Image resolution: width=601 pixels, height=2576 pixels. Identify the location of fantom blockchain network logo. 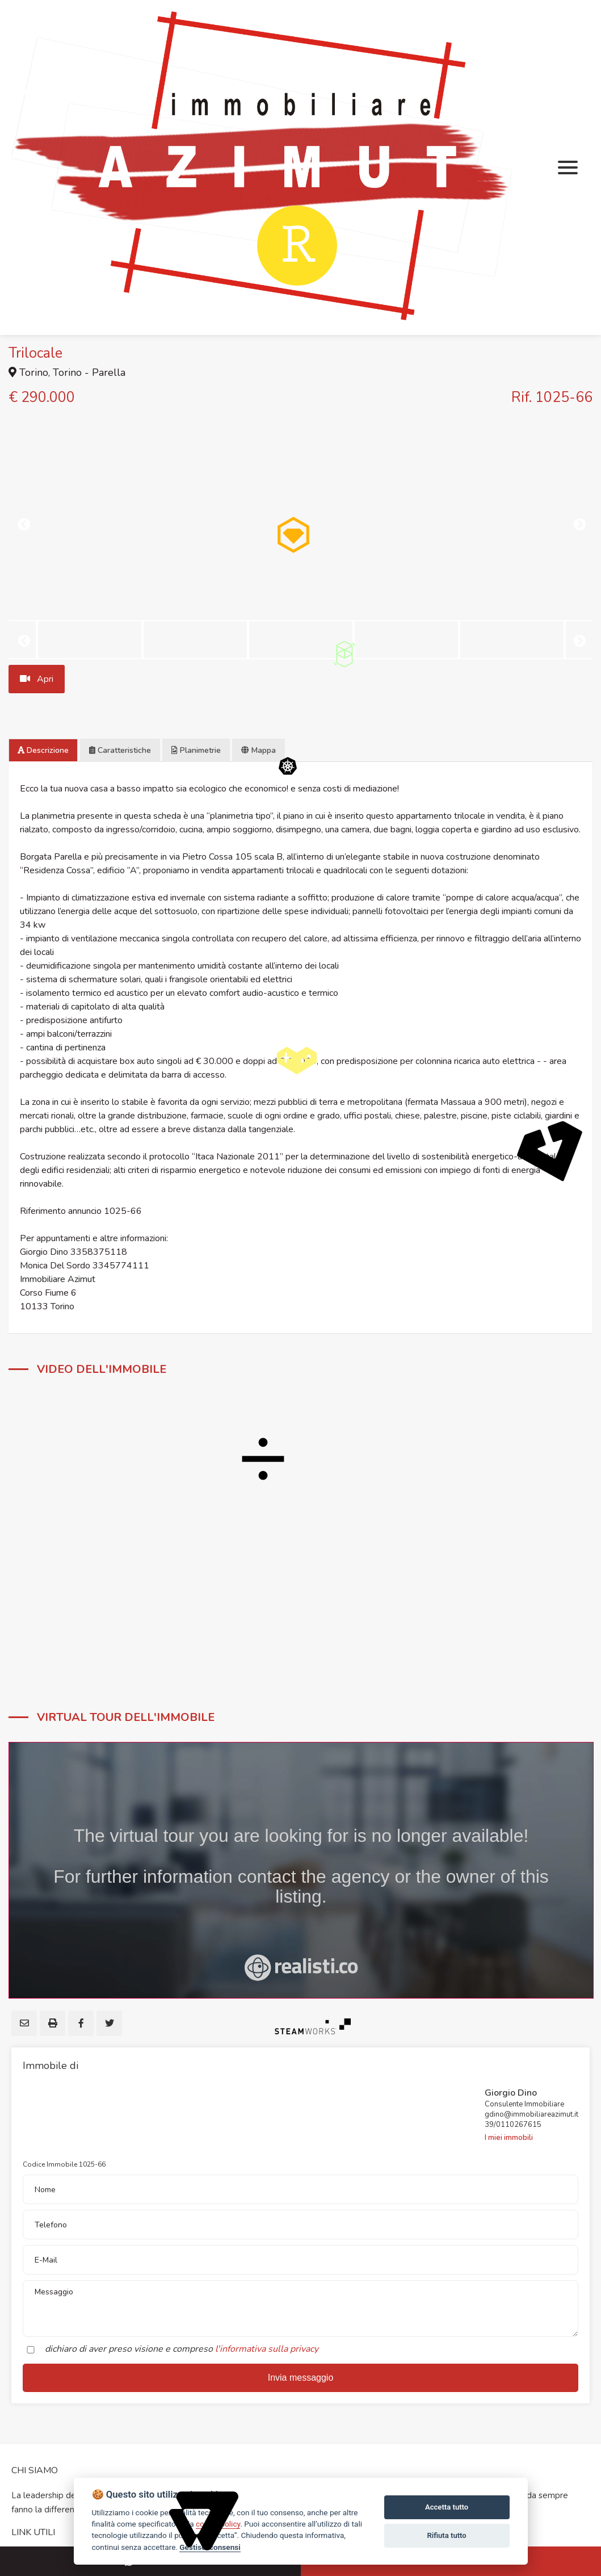
(344, 654).